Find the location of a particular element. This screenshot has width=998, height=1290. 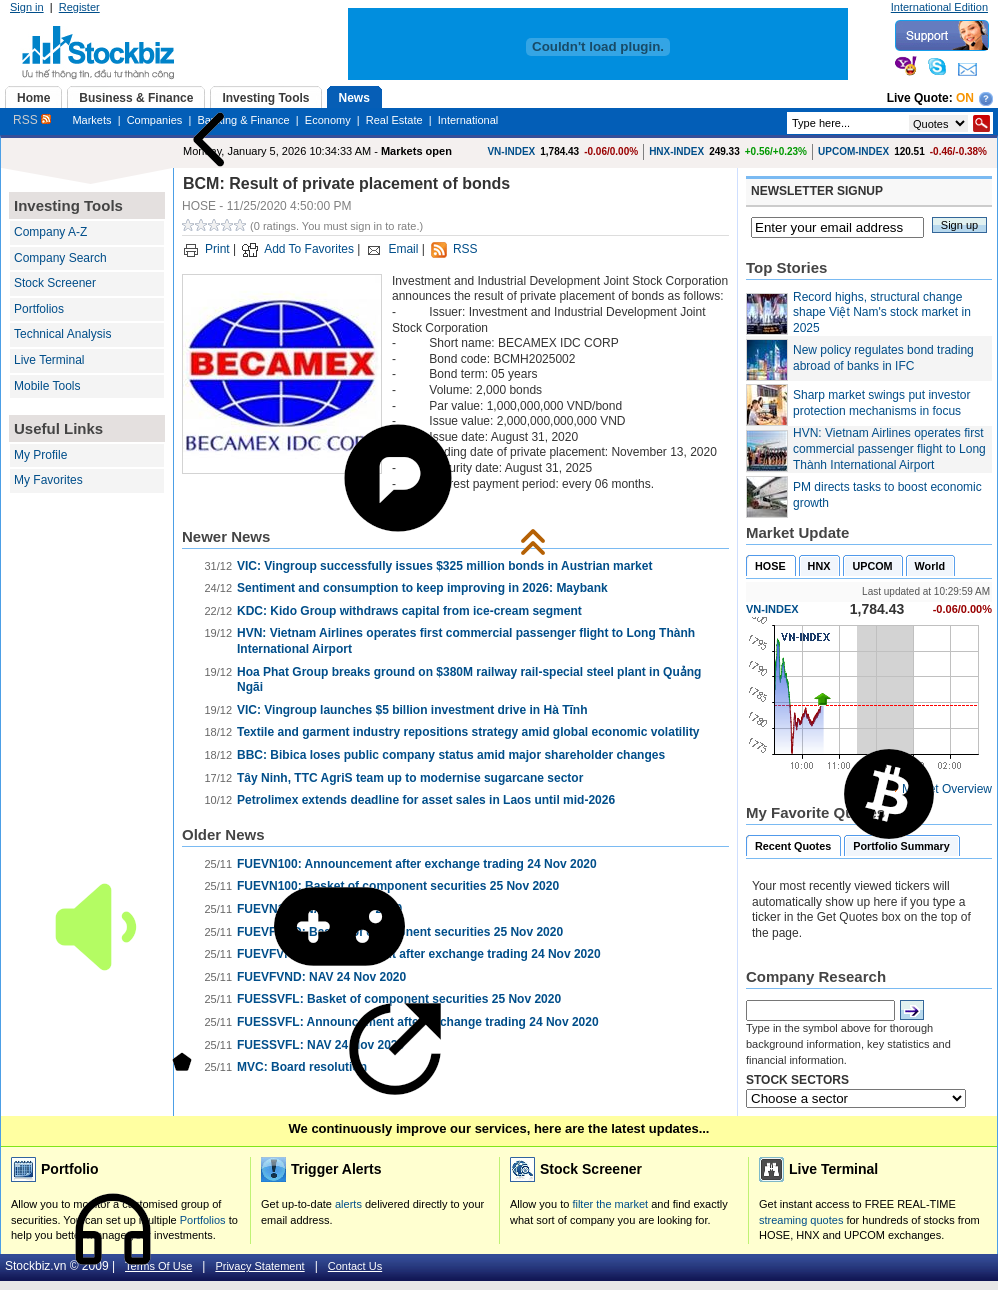

access audio or music settings is located at coordinates (113, 1231).